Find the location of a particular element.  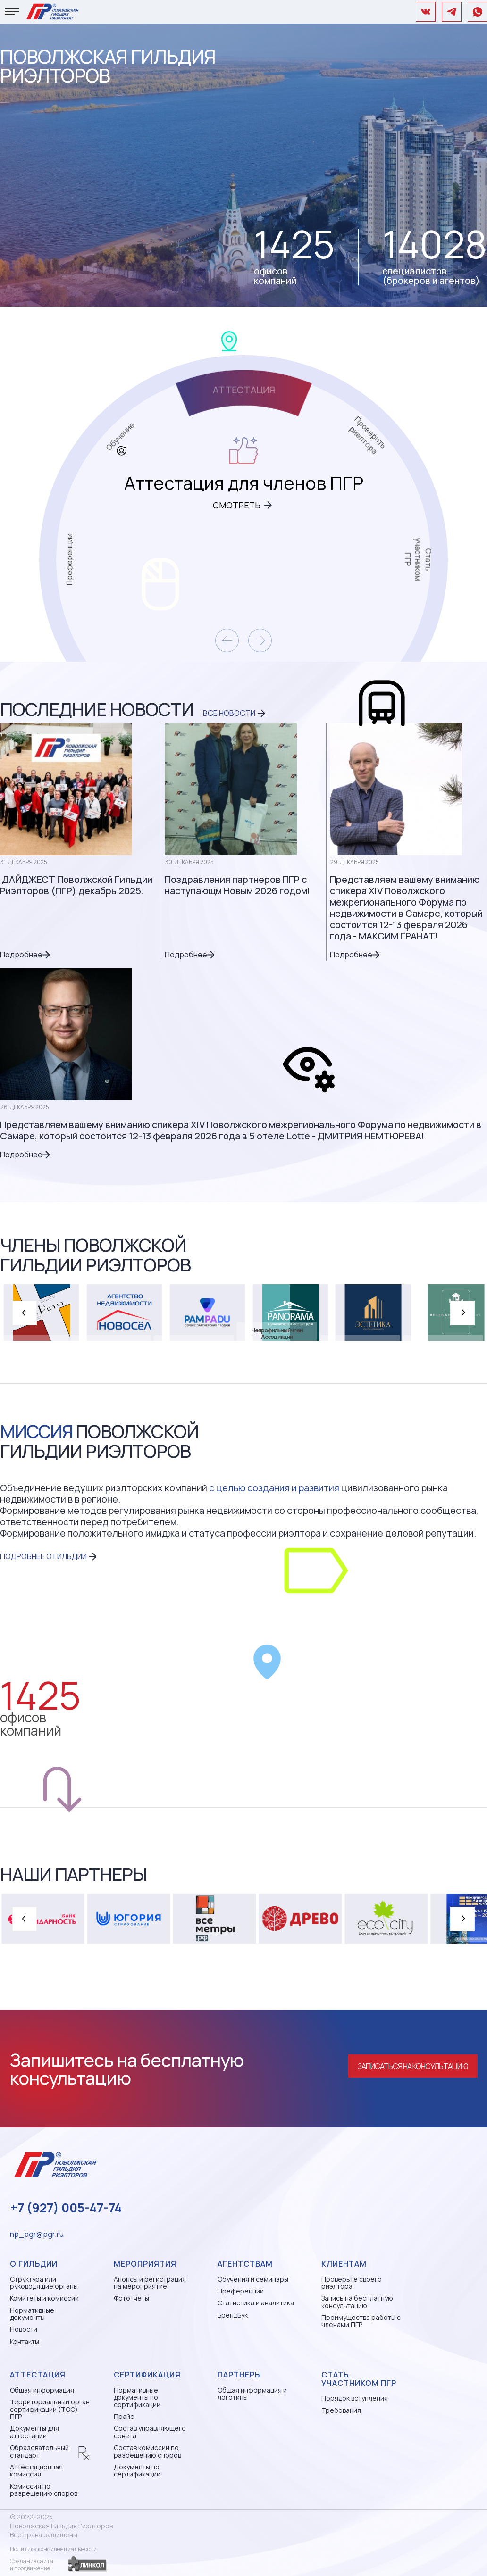

manage visibility settings is located at coordinates (307, 1064).